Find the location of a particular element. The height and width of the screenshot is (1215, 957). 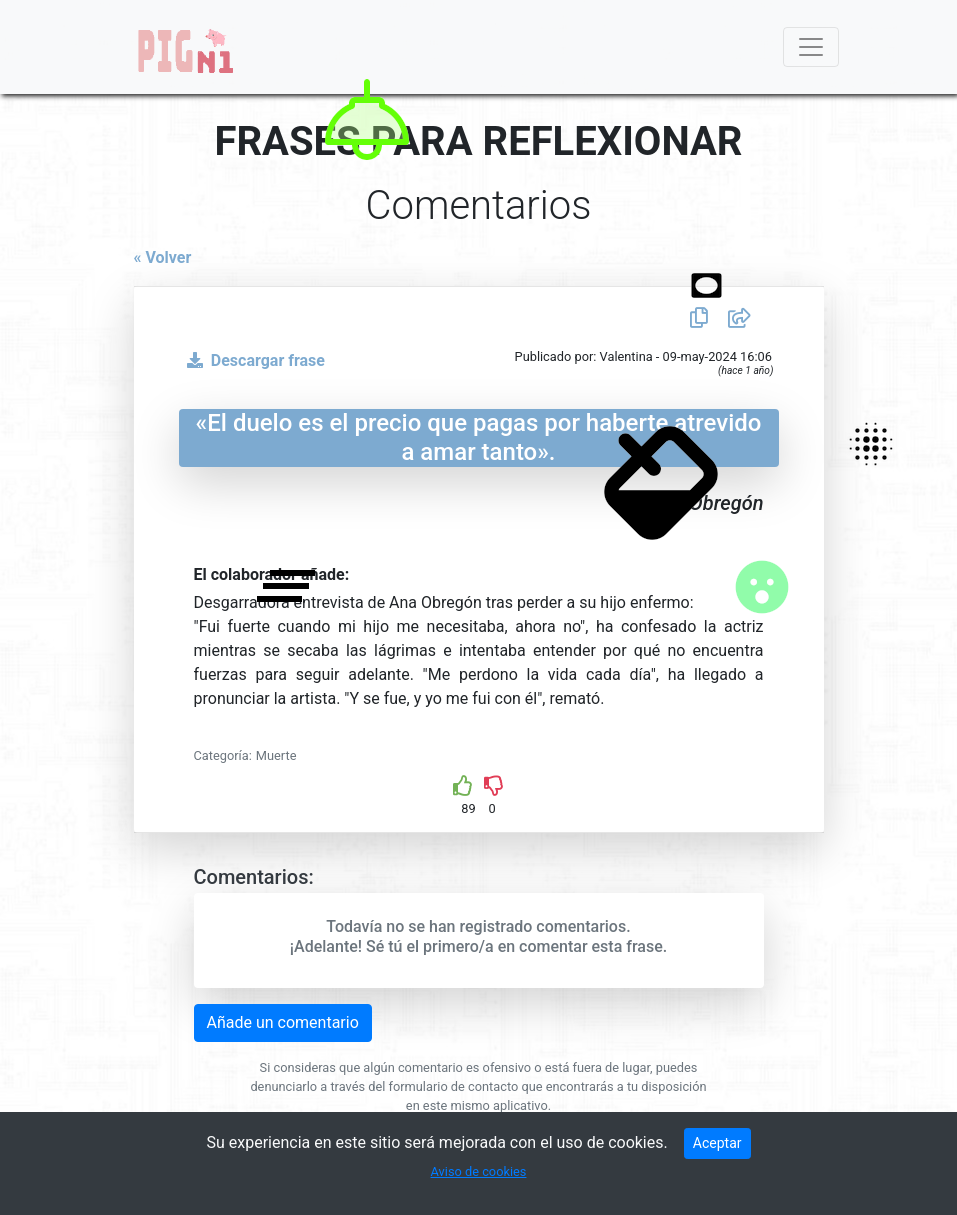

apply blur effect to image is located at coordinates (871, 444).